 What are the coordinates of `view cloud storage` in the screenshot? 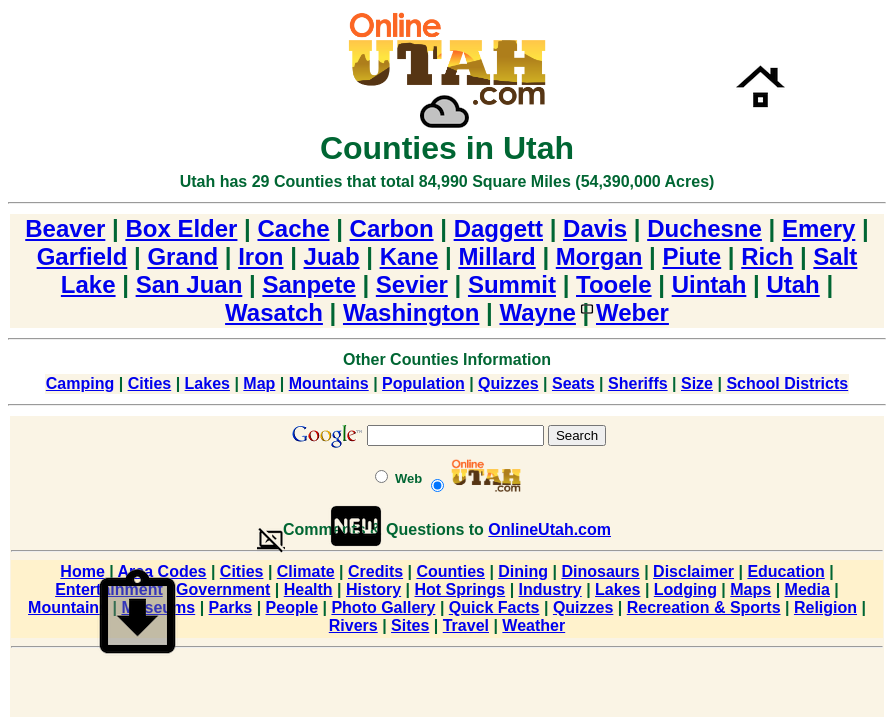 It's located at (444, 111).